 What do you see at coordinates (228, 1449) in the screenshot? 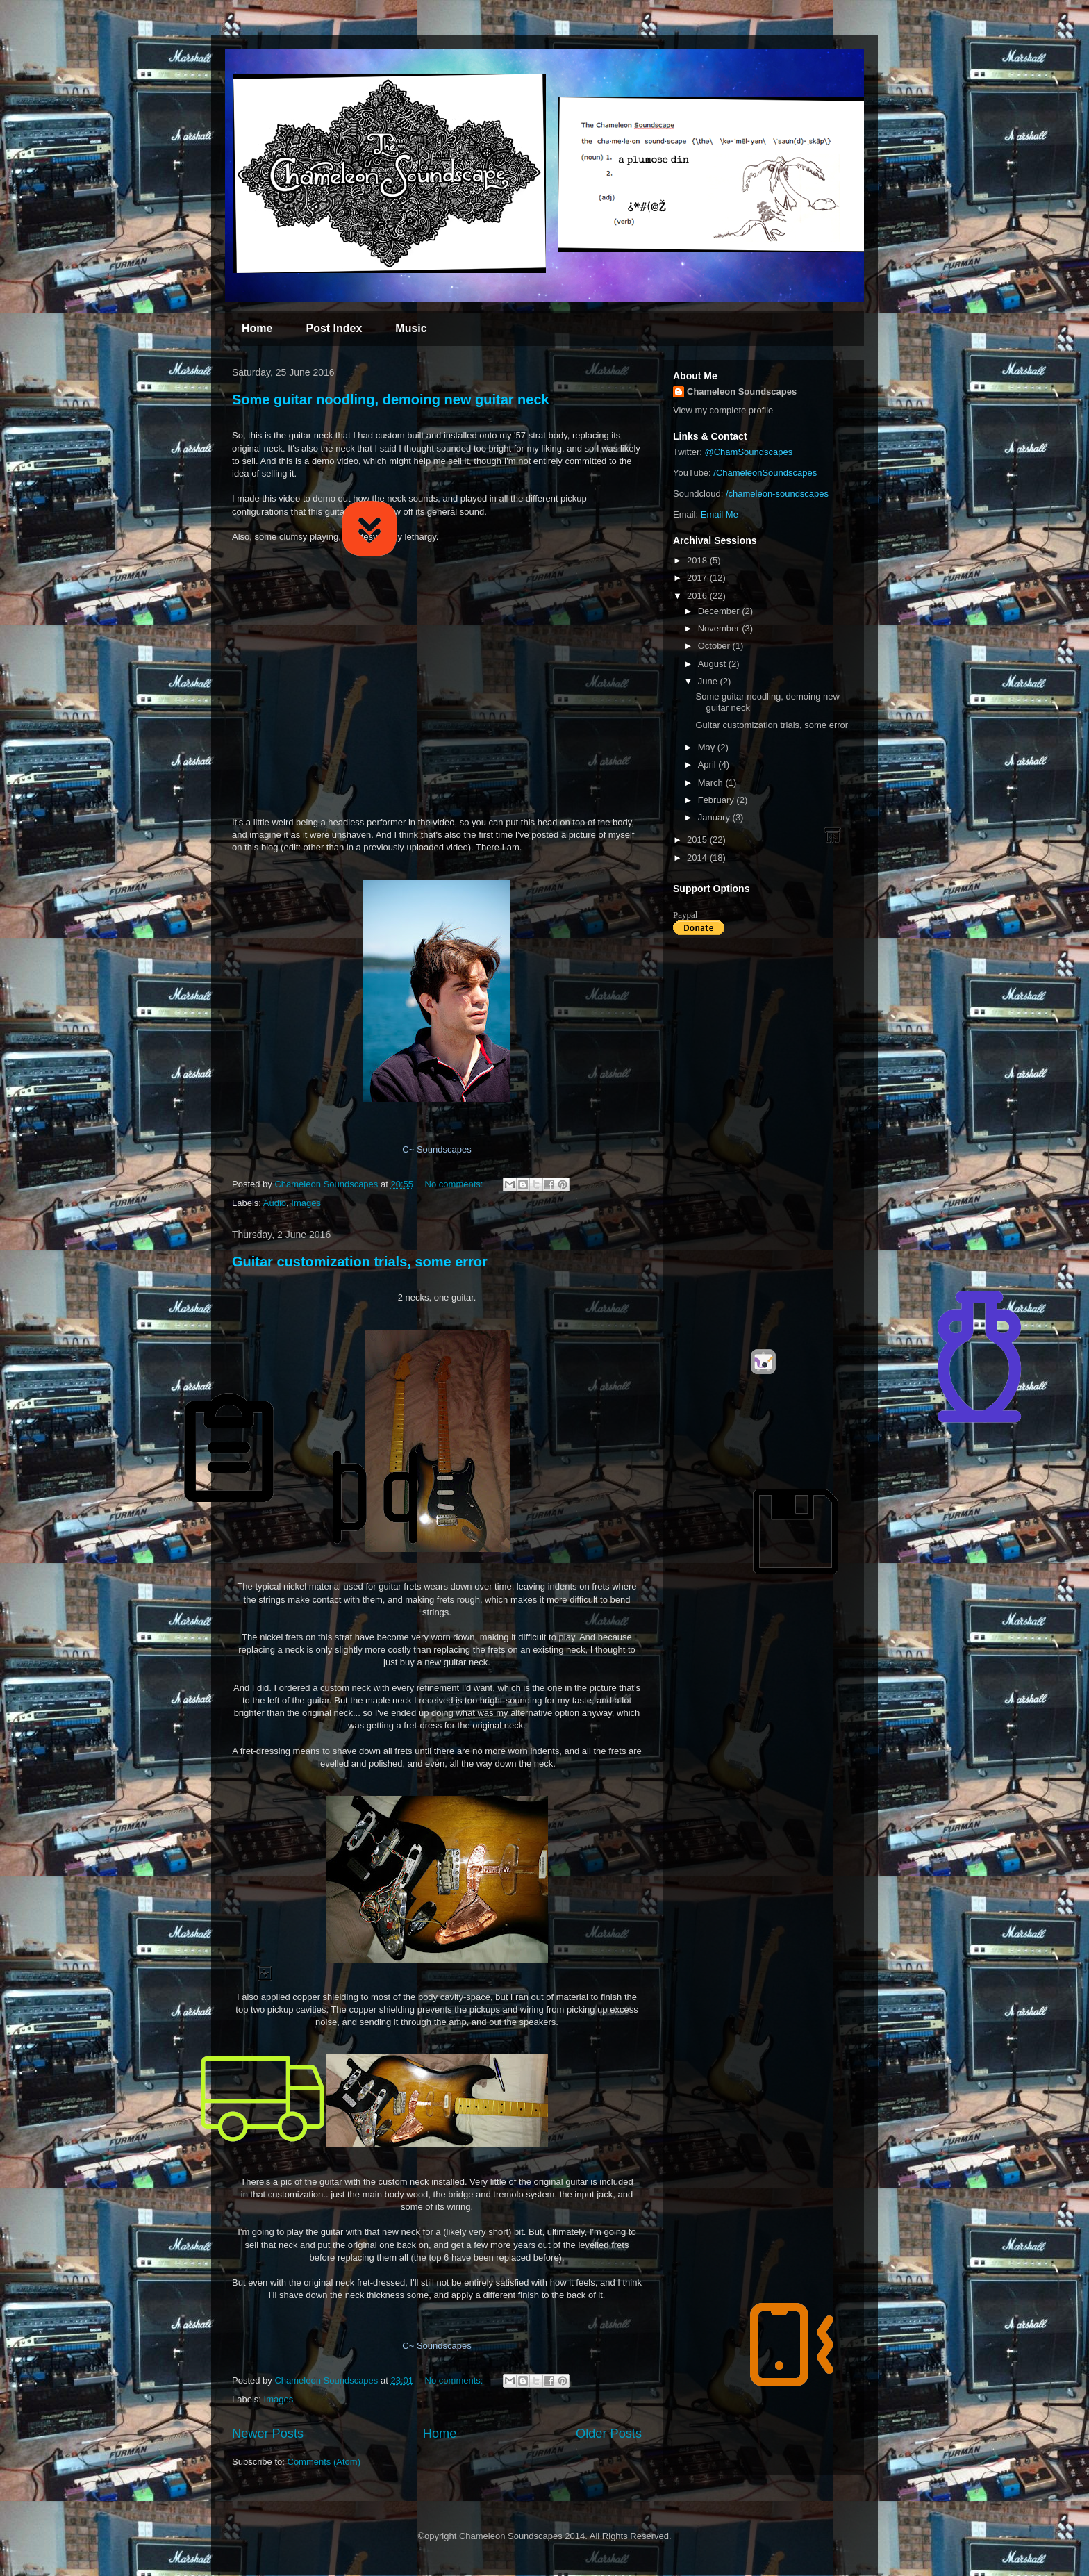
I see `view clipboard contents` at bounding box center [228, 1449].